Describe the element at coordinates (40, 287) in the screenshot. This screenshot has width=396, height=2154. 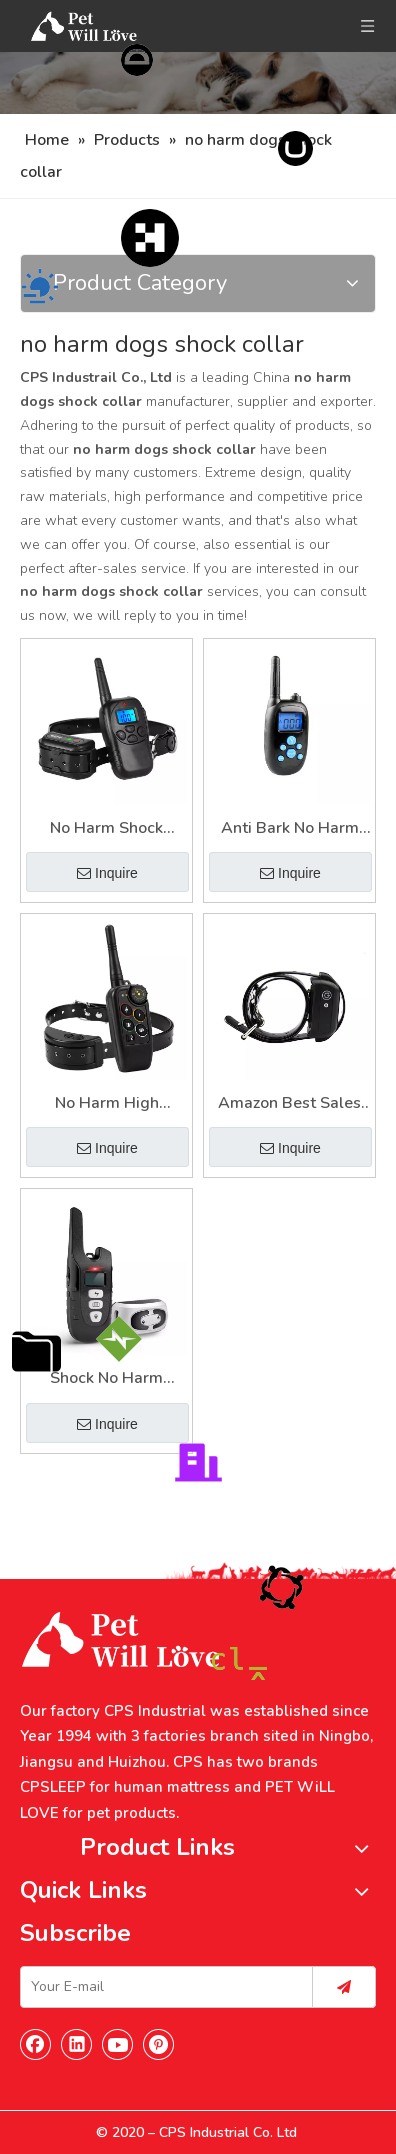
I see `indicates foggy or hazy weather conditions` at that location.